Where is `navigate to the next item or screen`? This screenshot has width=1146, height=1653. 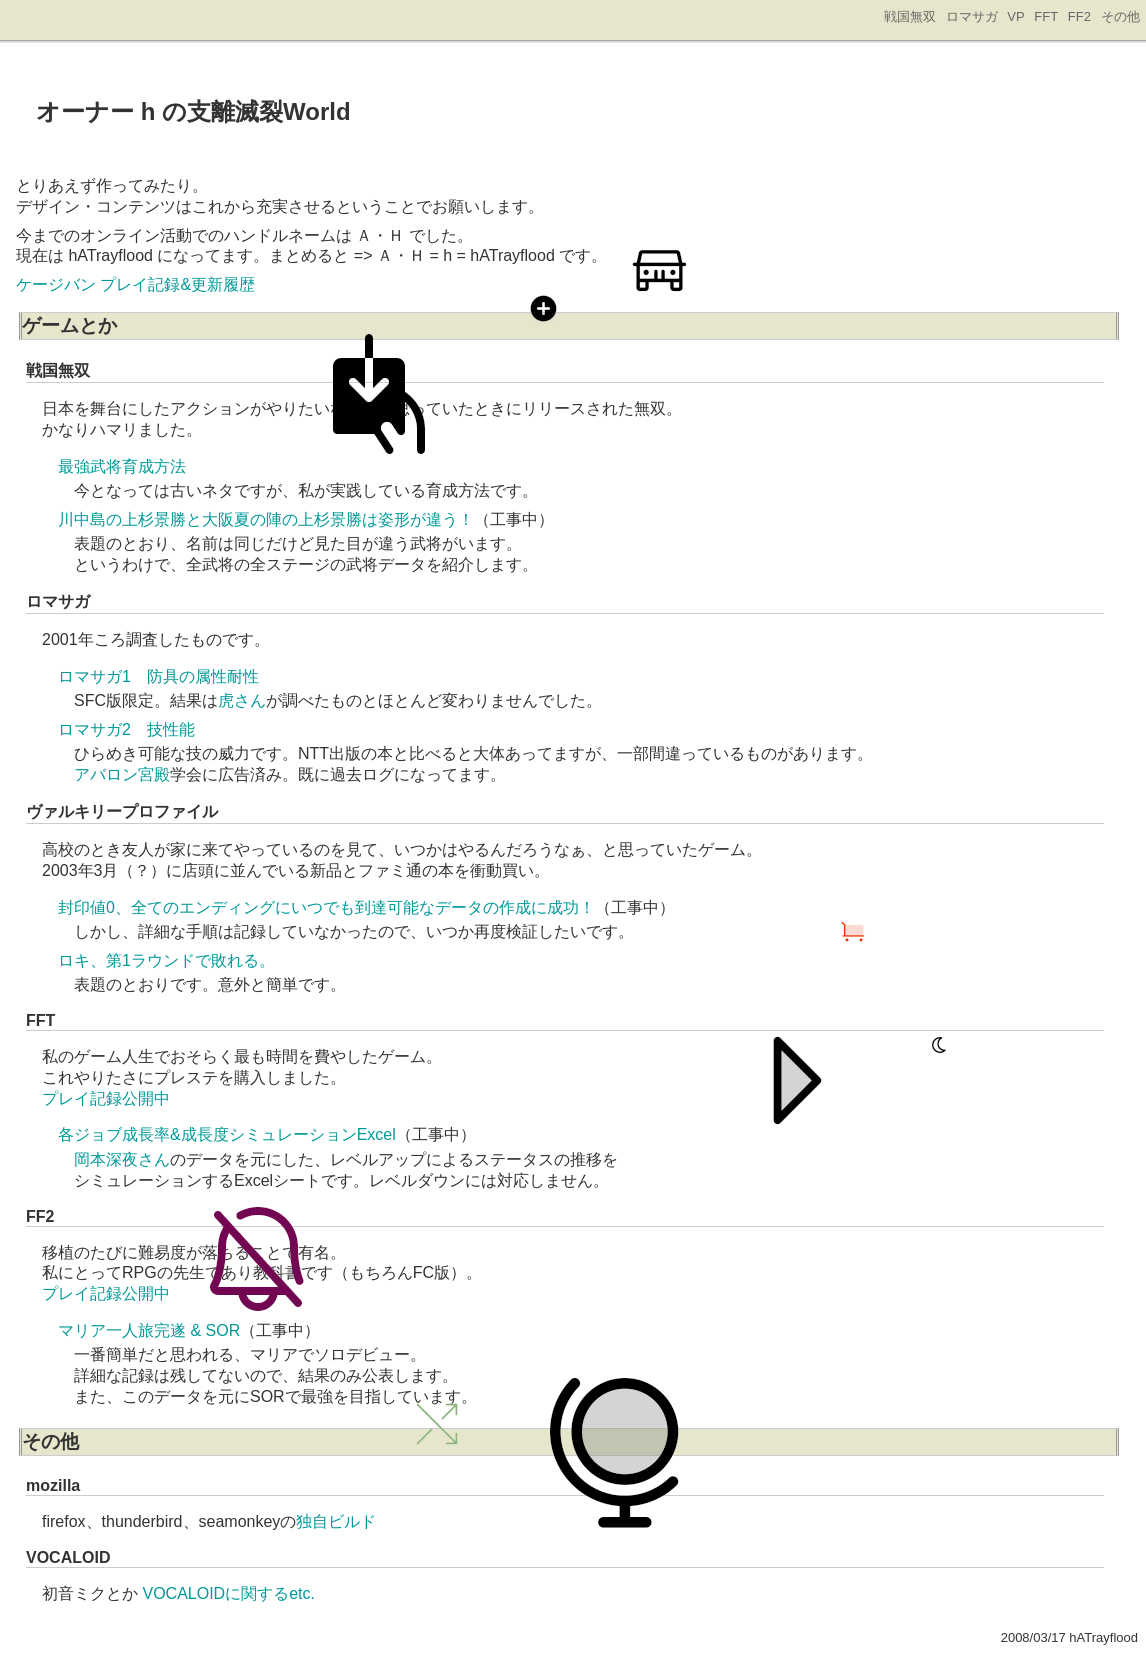 navigate to the next item or screen is located at coordinates (793, 1080).